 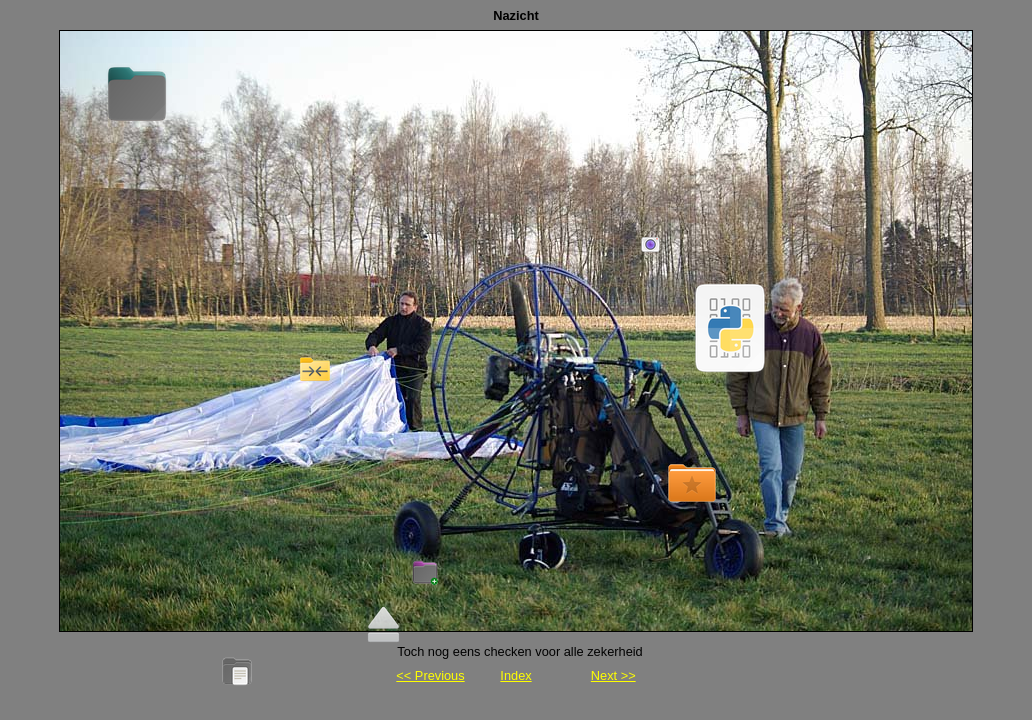 What do you see at coordinates (650, 244) in the screenshot?
I see `open the cheese webcam application` at bounding box center [650, 244].